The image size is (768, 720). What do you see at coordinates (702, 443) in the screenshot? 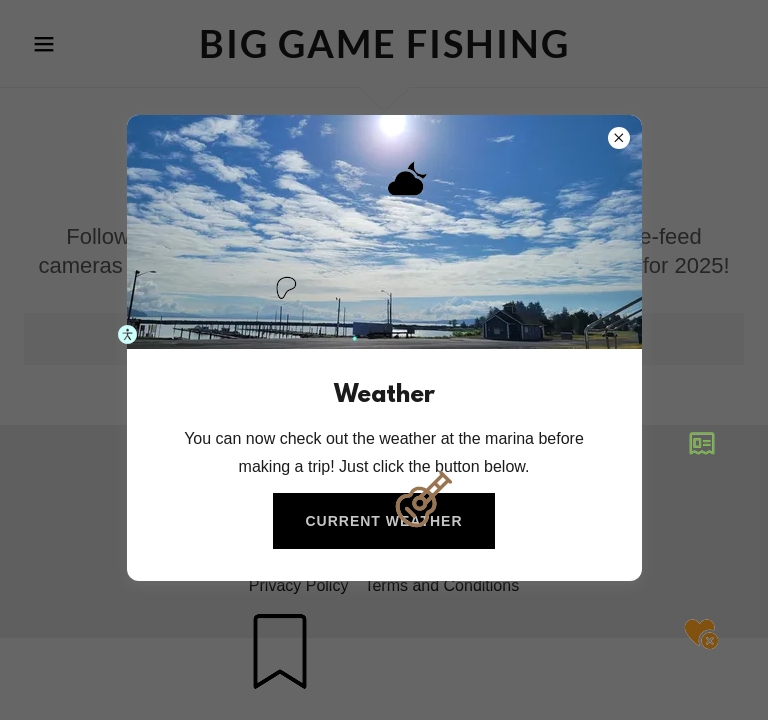
I see `view news or article clippings` at bounding box center [702, 443].